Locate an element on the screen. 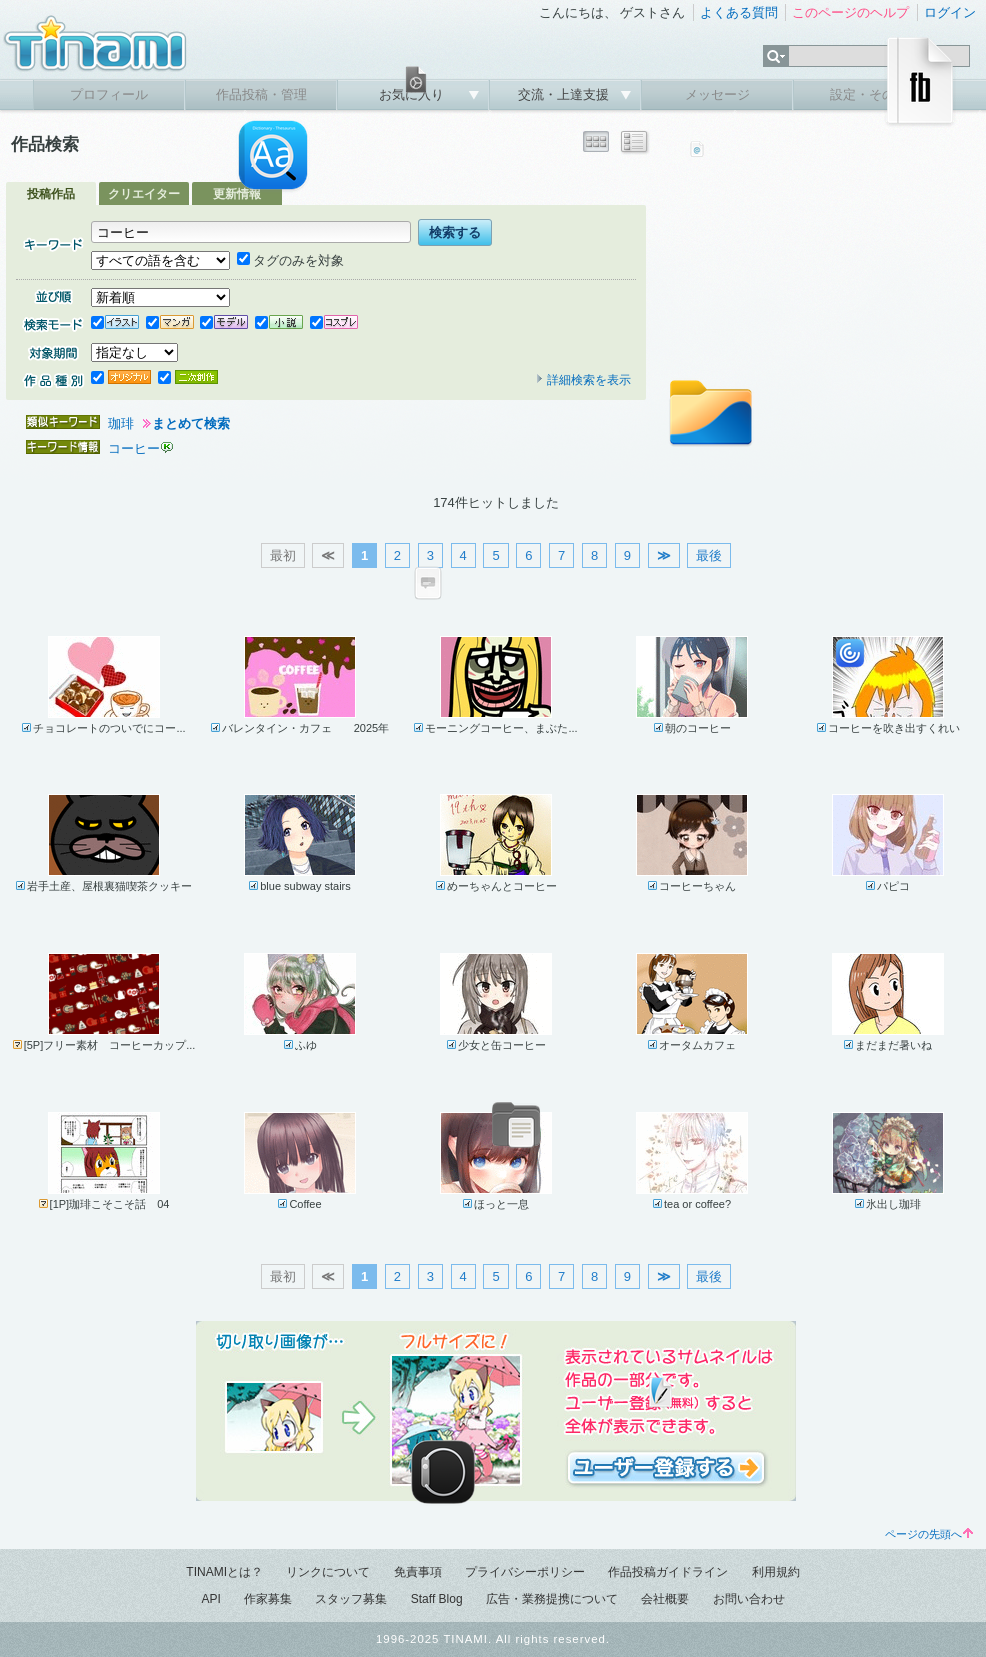 This screenshot has width=986, height=1657. open a document from file browser is located at coordinates (516, 1124).